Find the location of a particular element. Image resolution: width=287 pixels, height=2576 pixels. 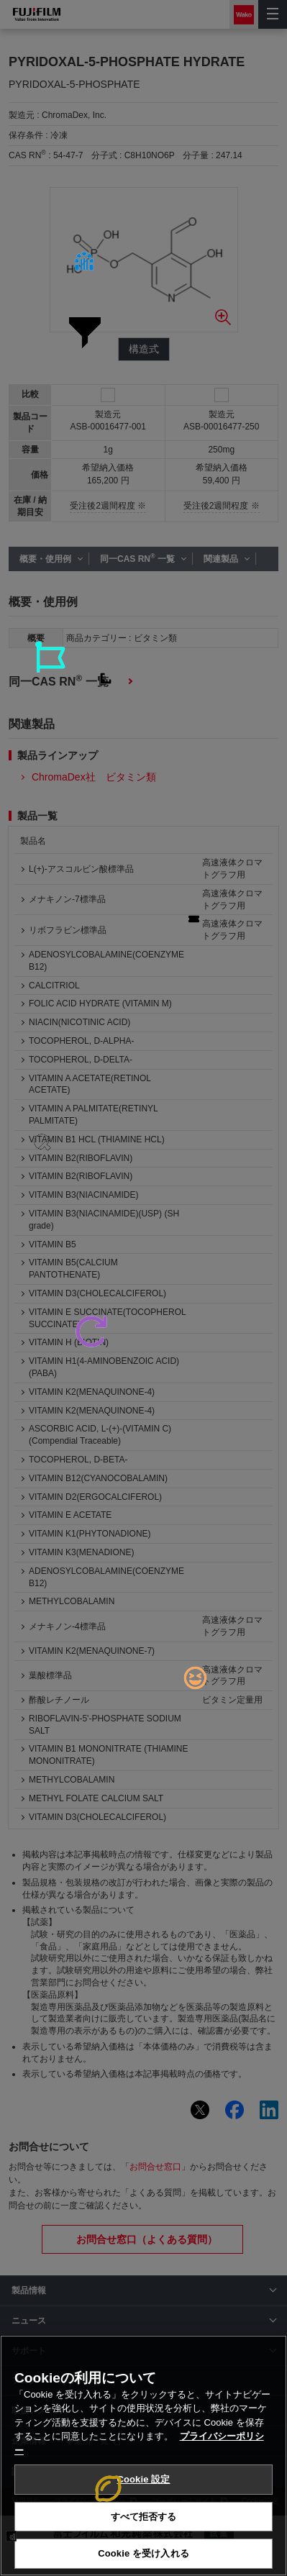

font awesome brand logo is located at coordinates (50, 657).